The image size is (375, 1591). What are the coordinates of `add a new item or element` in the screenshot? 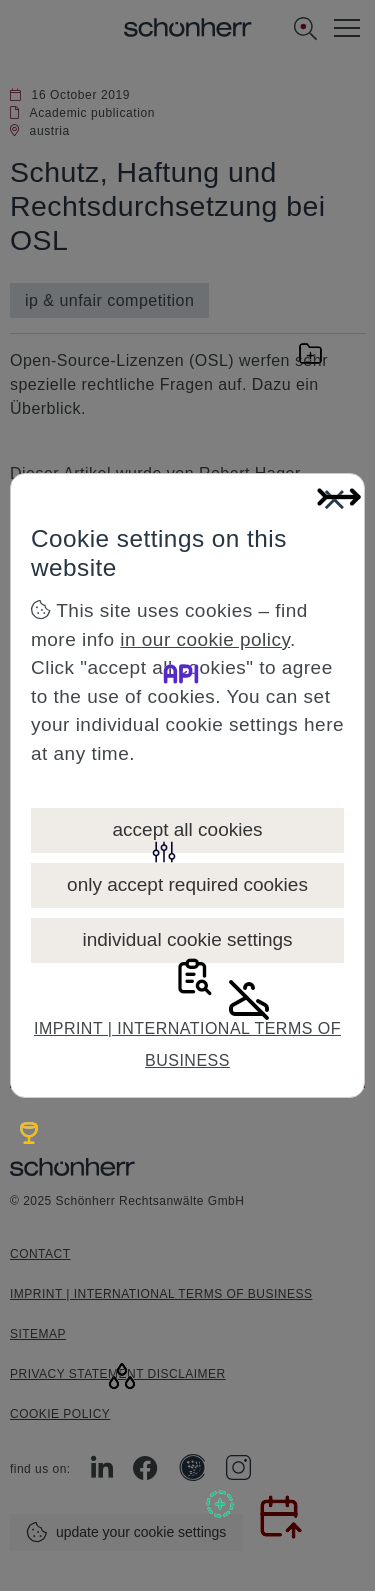 It's located at (220, 1504).